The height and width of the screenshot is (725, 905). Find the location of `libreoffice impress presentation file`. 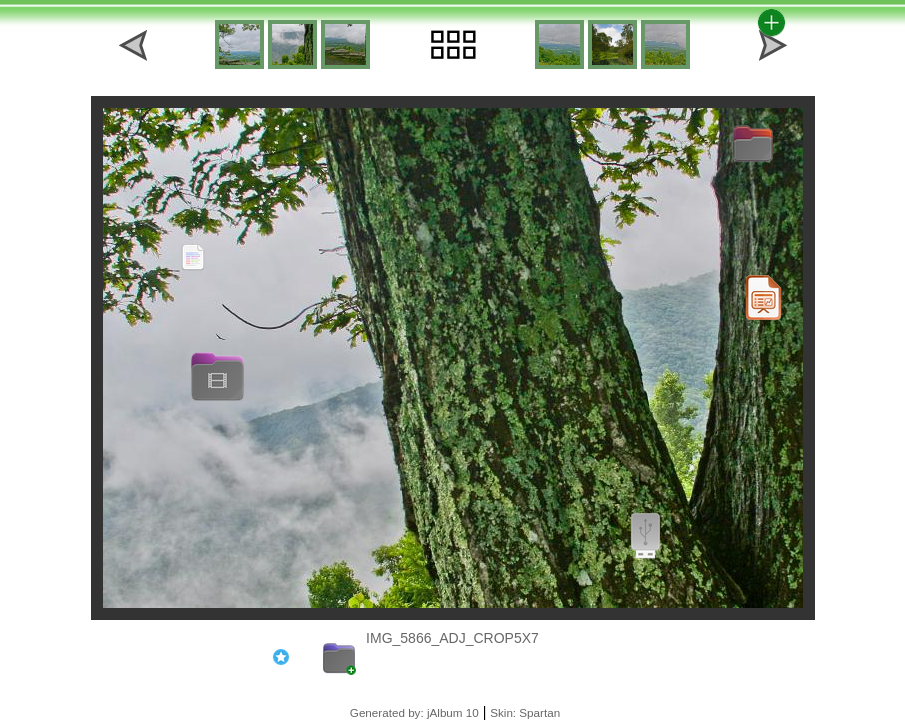

libreoffice impress presentation file is located at coordinates (763, 297).